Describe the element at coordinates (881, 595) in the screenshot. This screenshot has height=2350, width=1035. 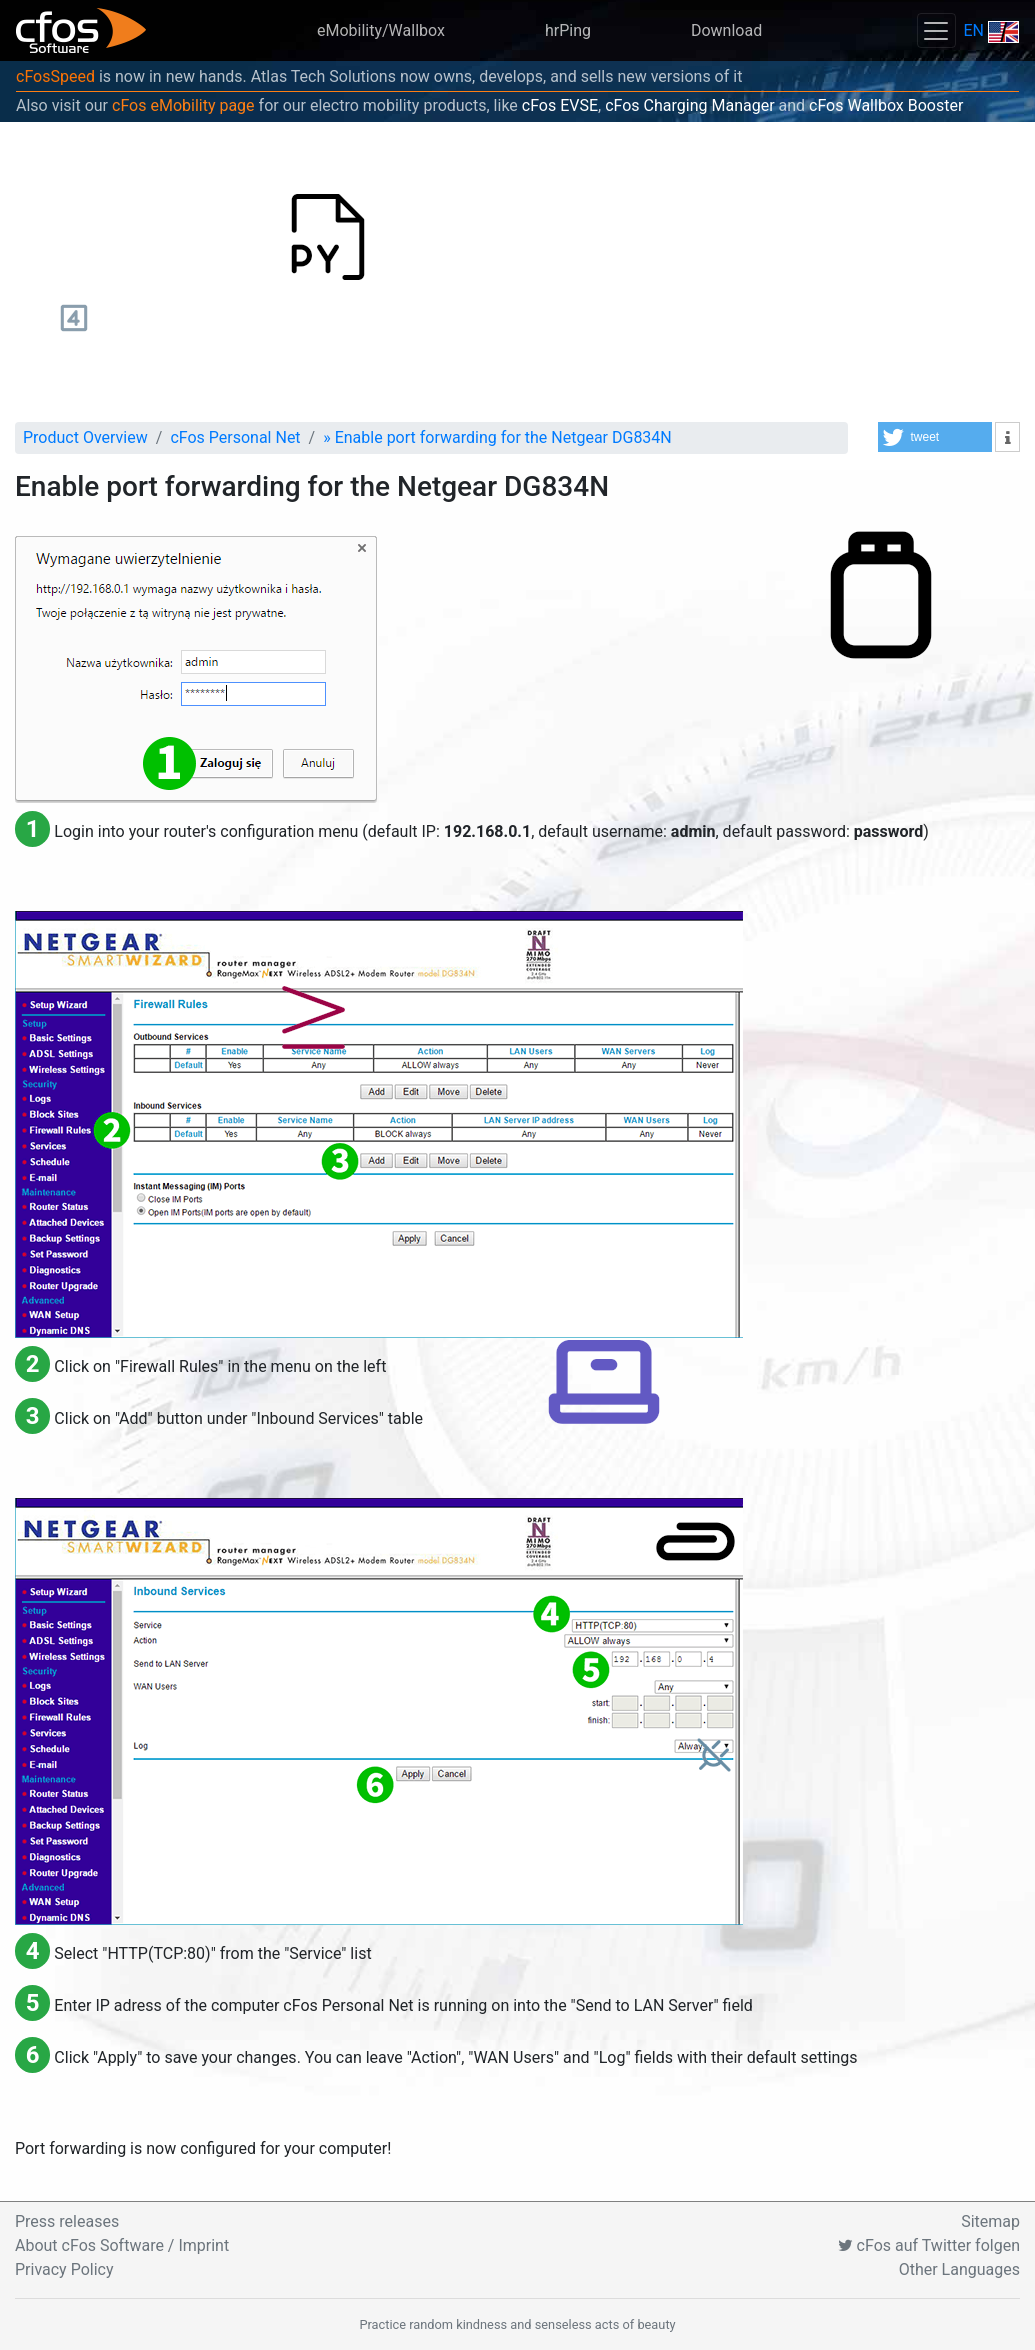
I see `store or manage saved items` at that location.